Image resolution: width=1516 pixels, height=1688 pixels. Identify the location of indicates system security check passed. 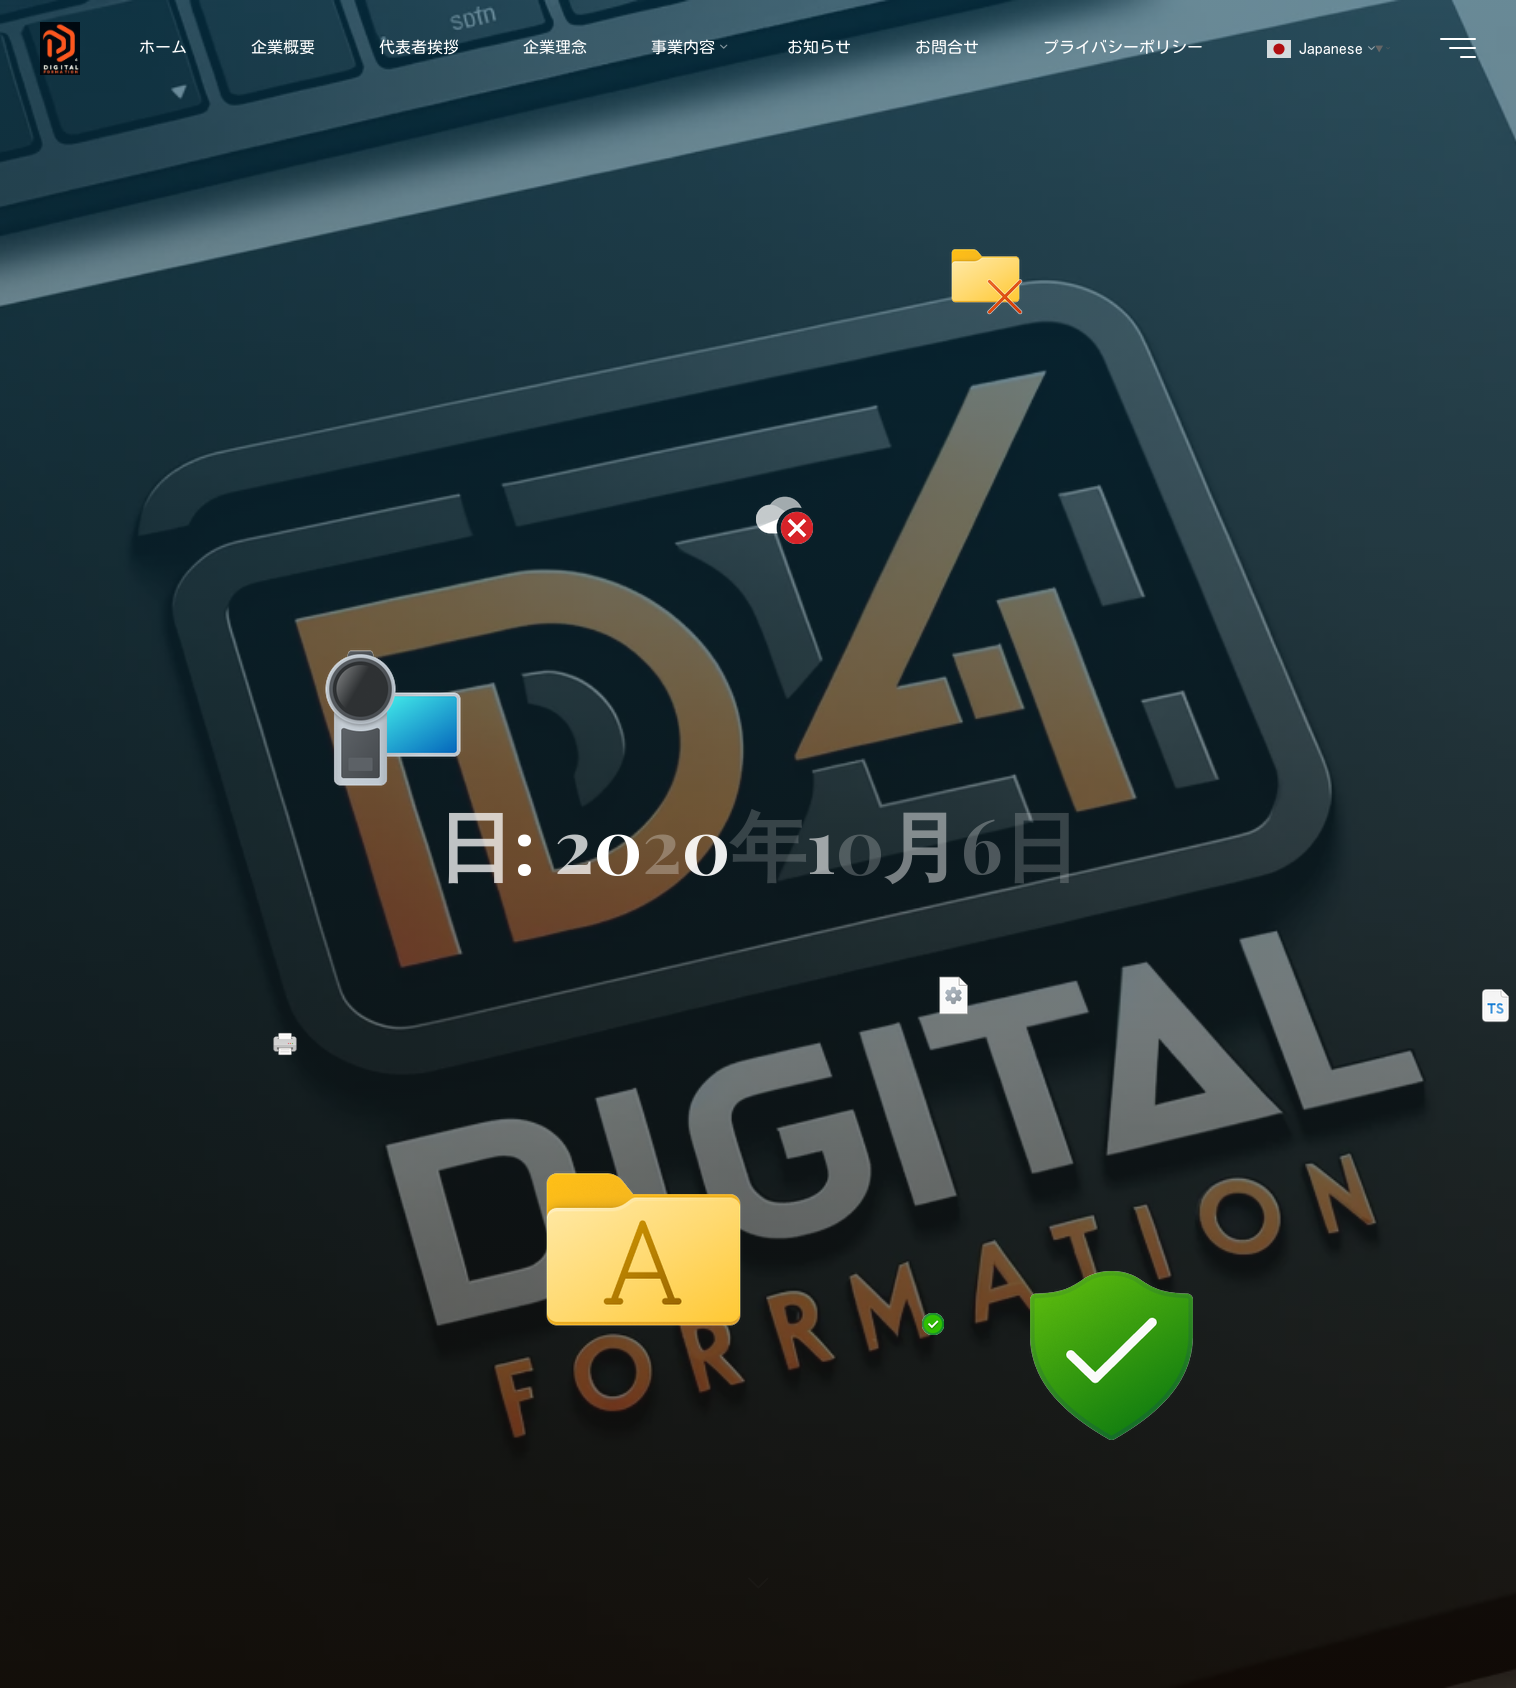
(1111, 1355).